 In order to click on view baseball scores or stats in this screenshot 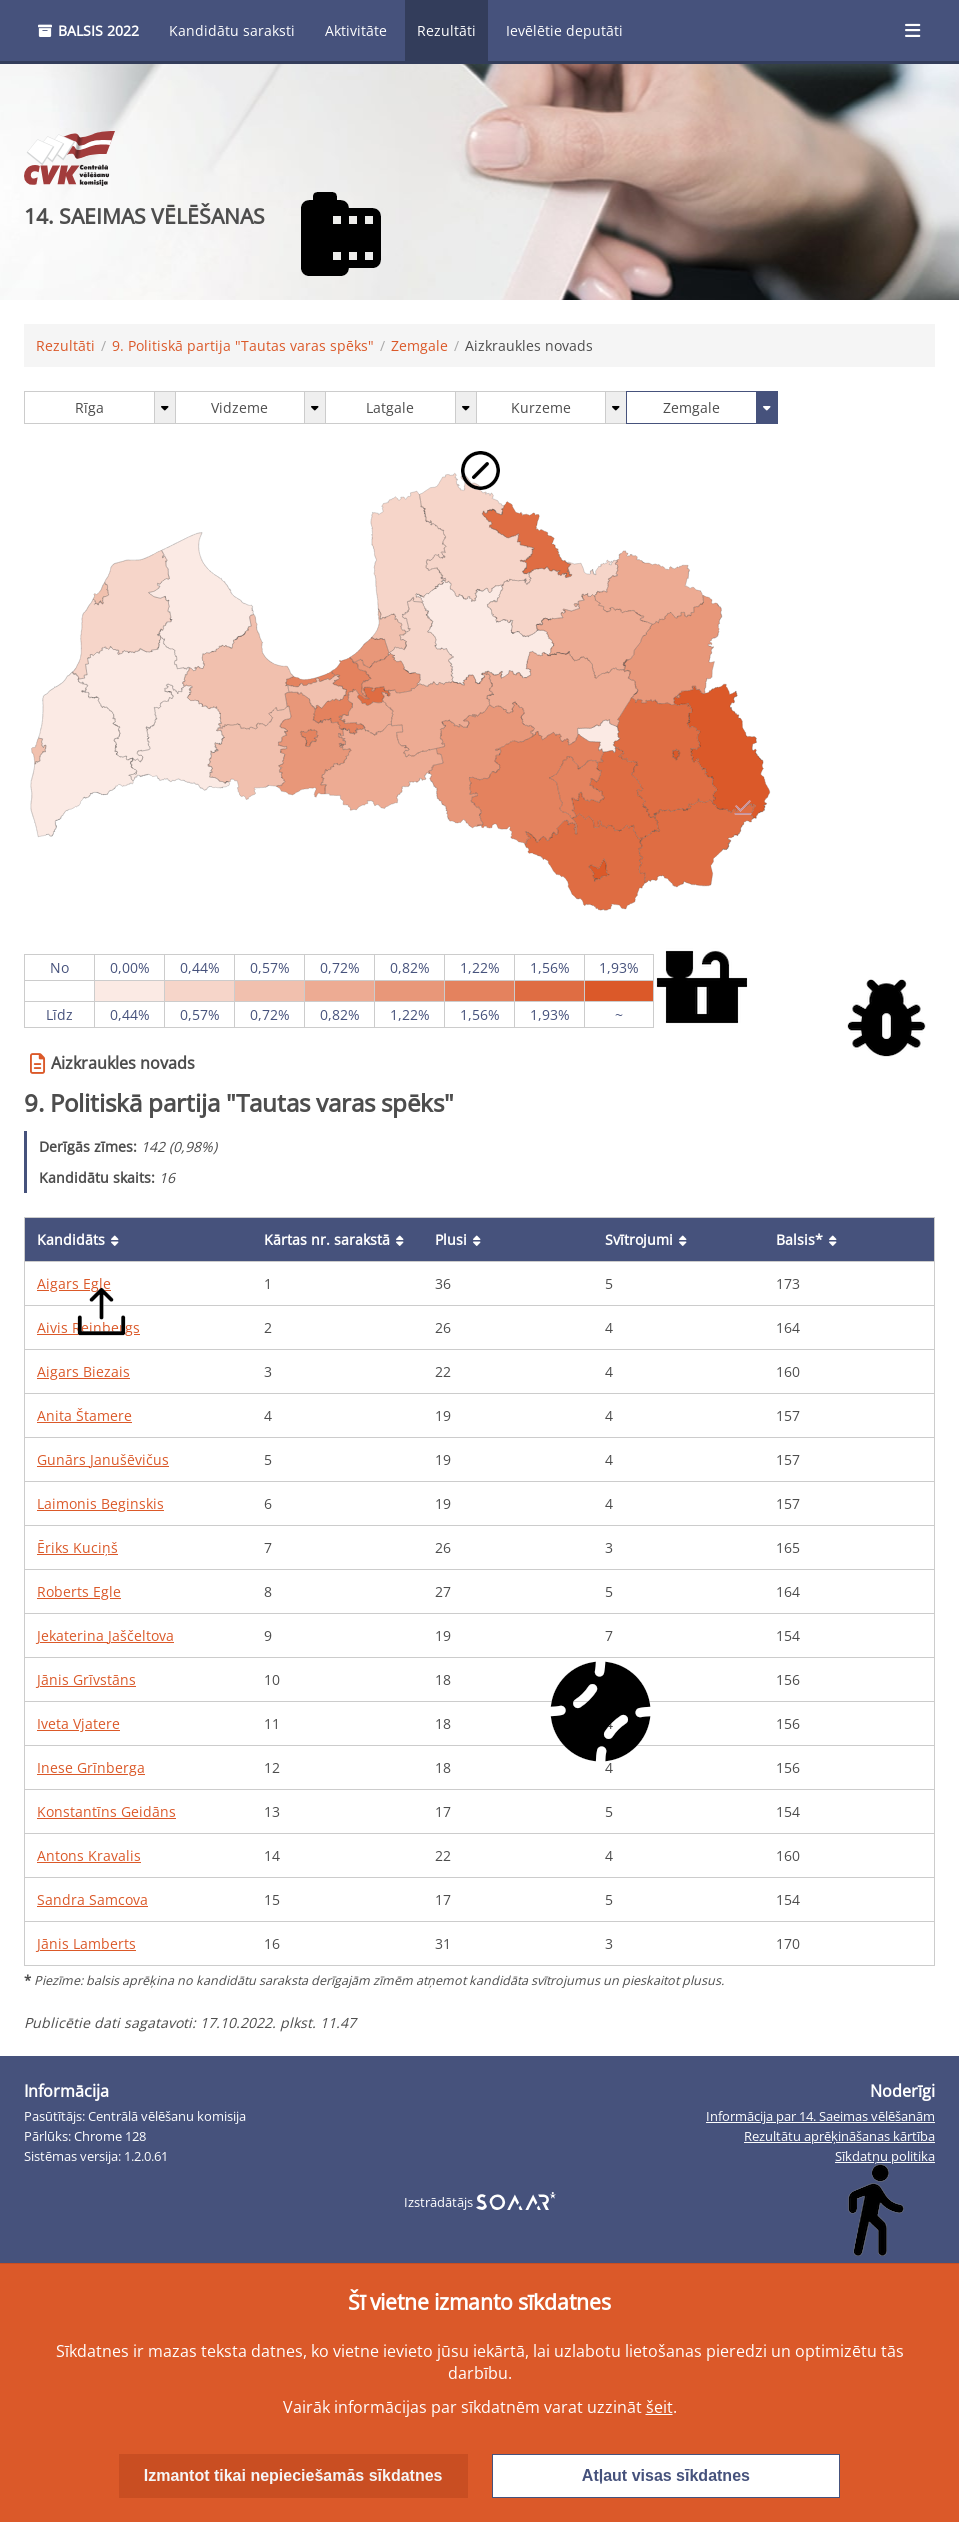, I will do `click(600, 1711)`.